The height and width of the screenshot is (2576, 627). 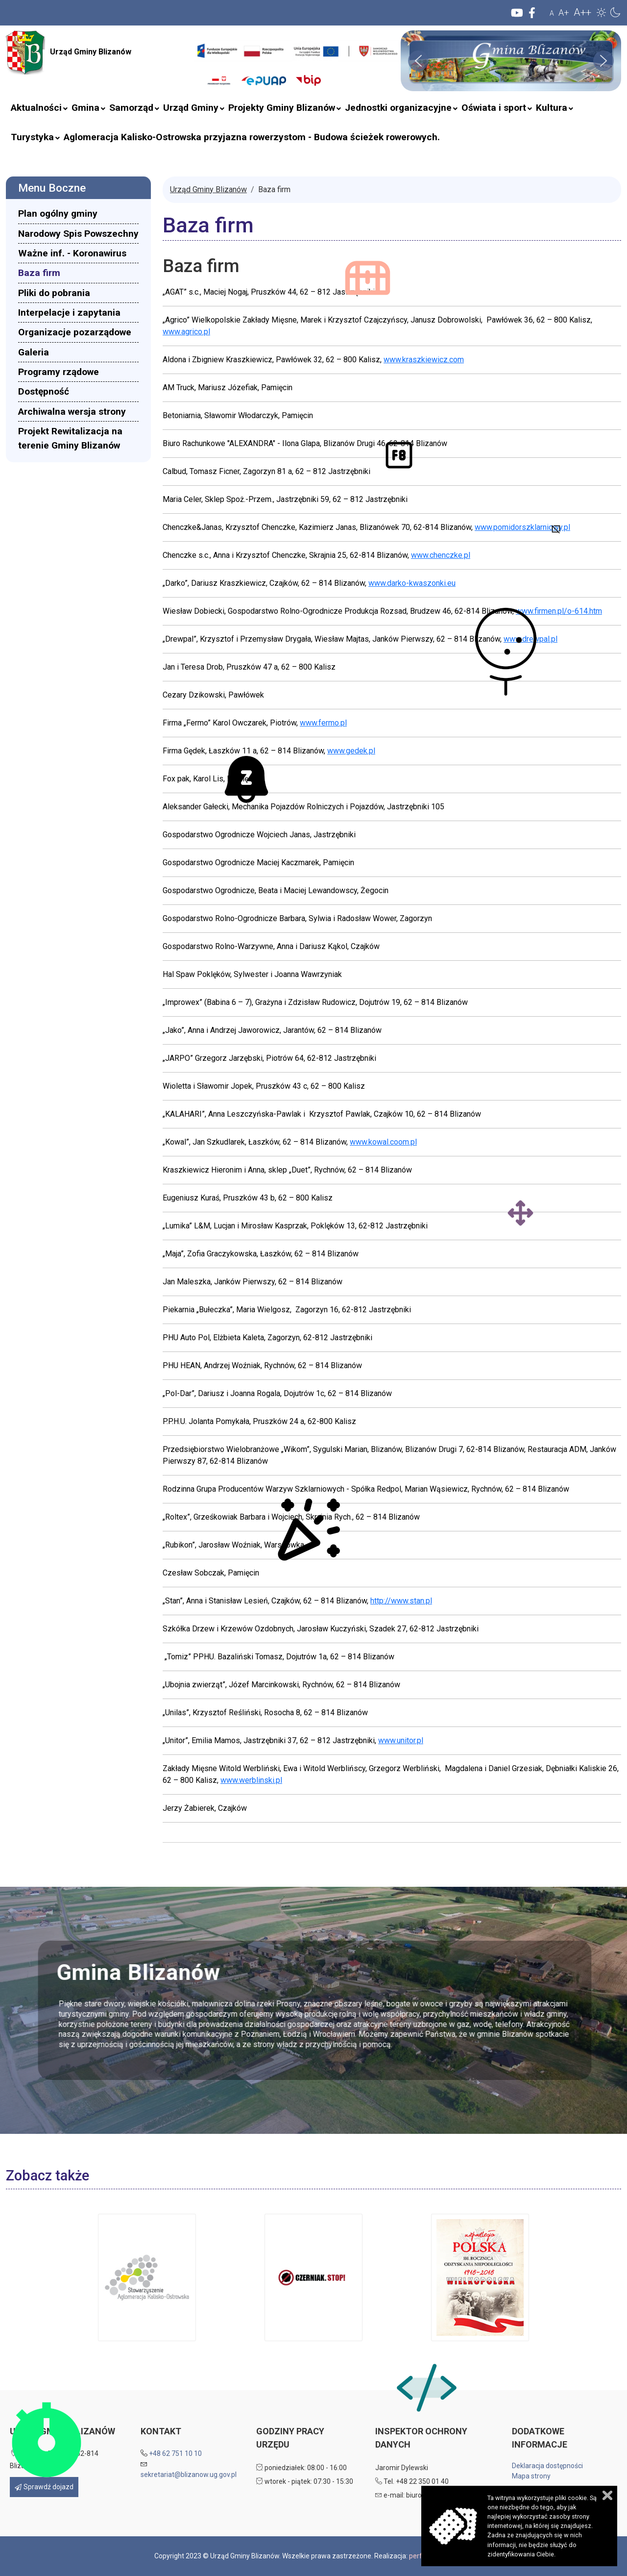 What do you see at coordinates (311, 1528) in the screenshot?
I see `celebration or success notification` at bounding box center [311, 1528].